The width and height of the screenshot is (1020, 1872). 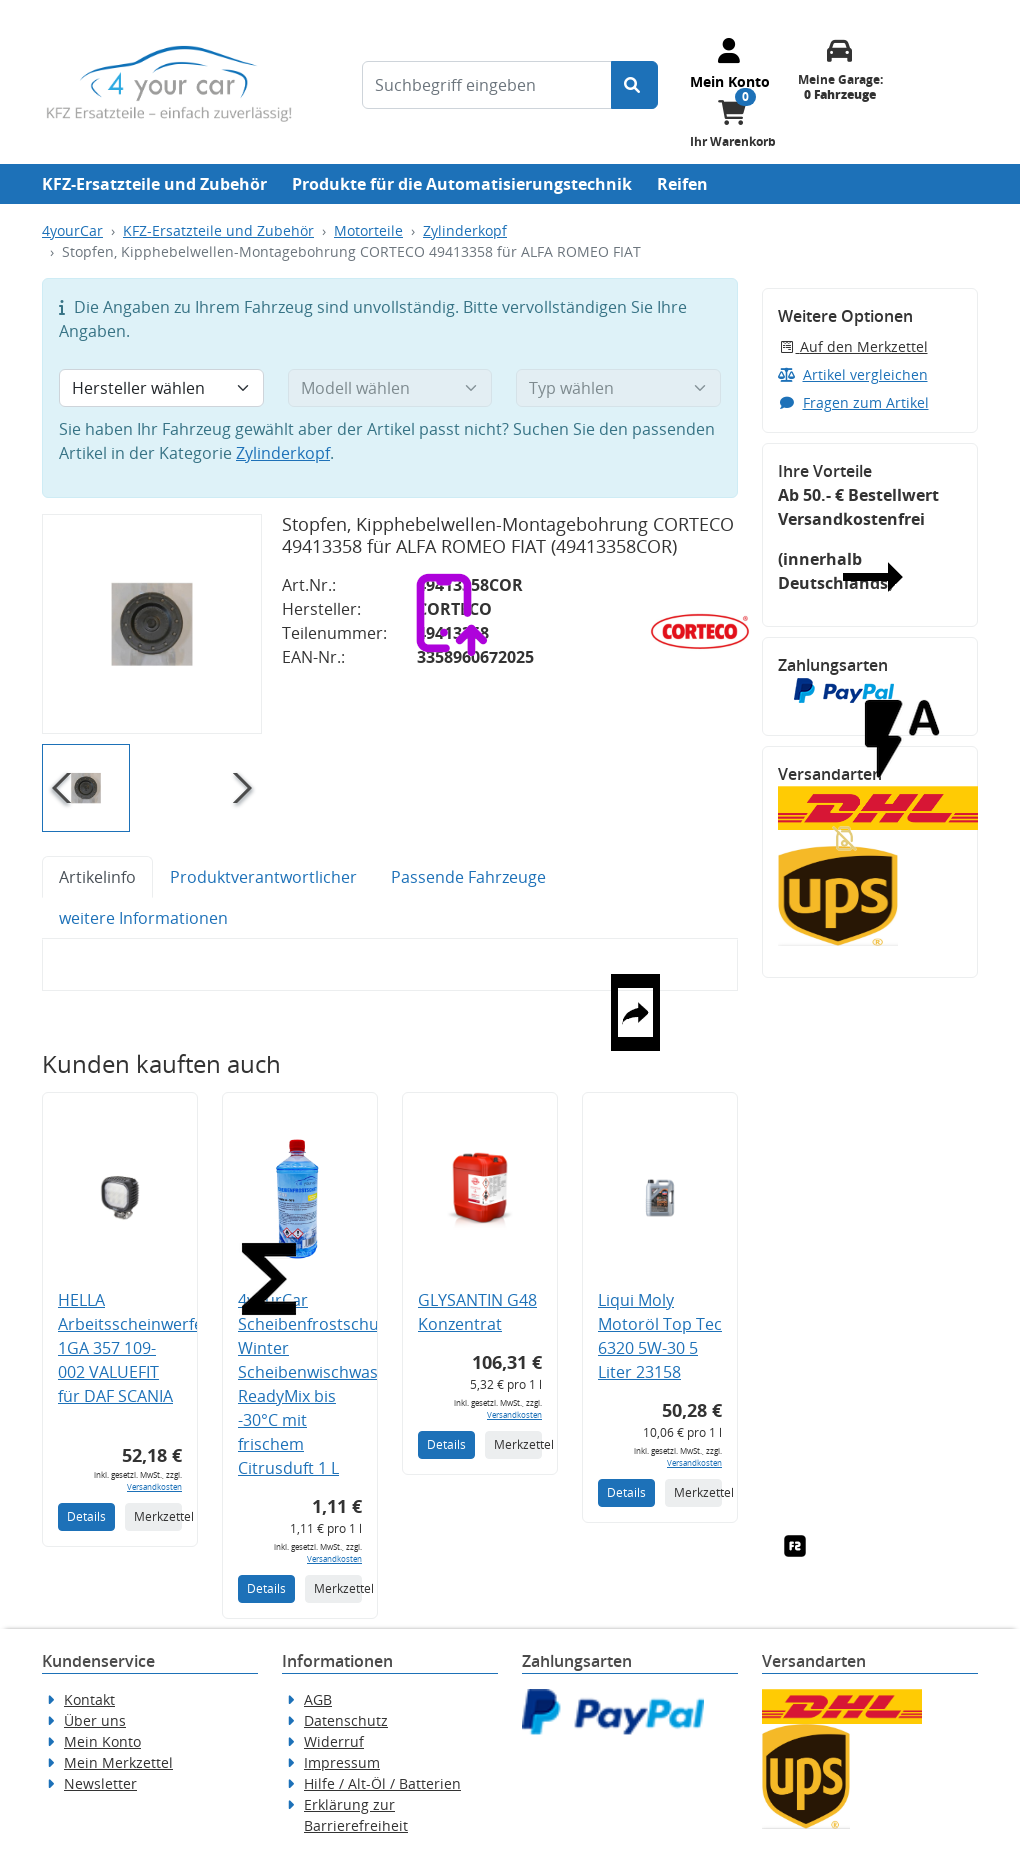 I want to click on insert a mathematical function or formula, so click(x=269, y=1279).